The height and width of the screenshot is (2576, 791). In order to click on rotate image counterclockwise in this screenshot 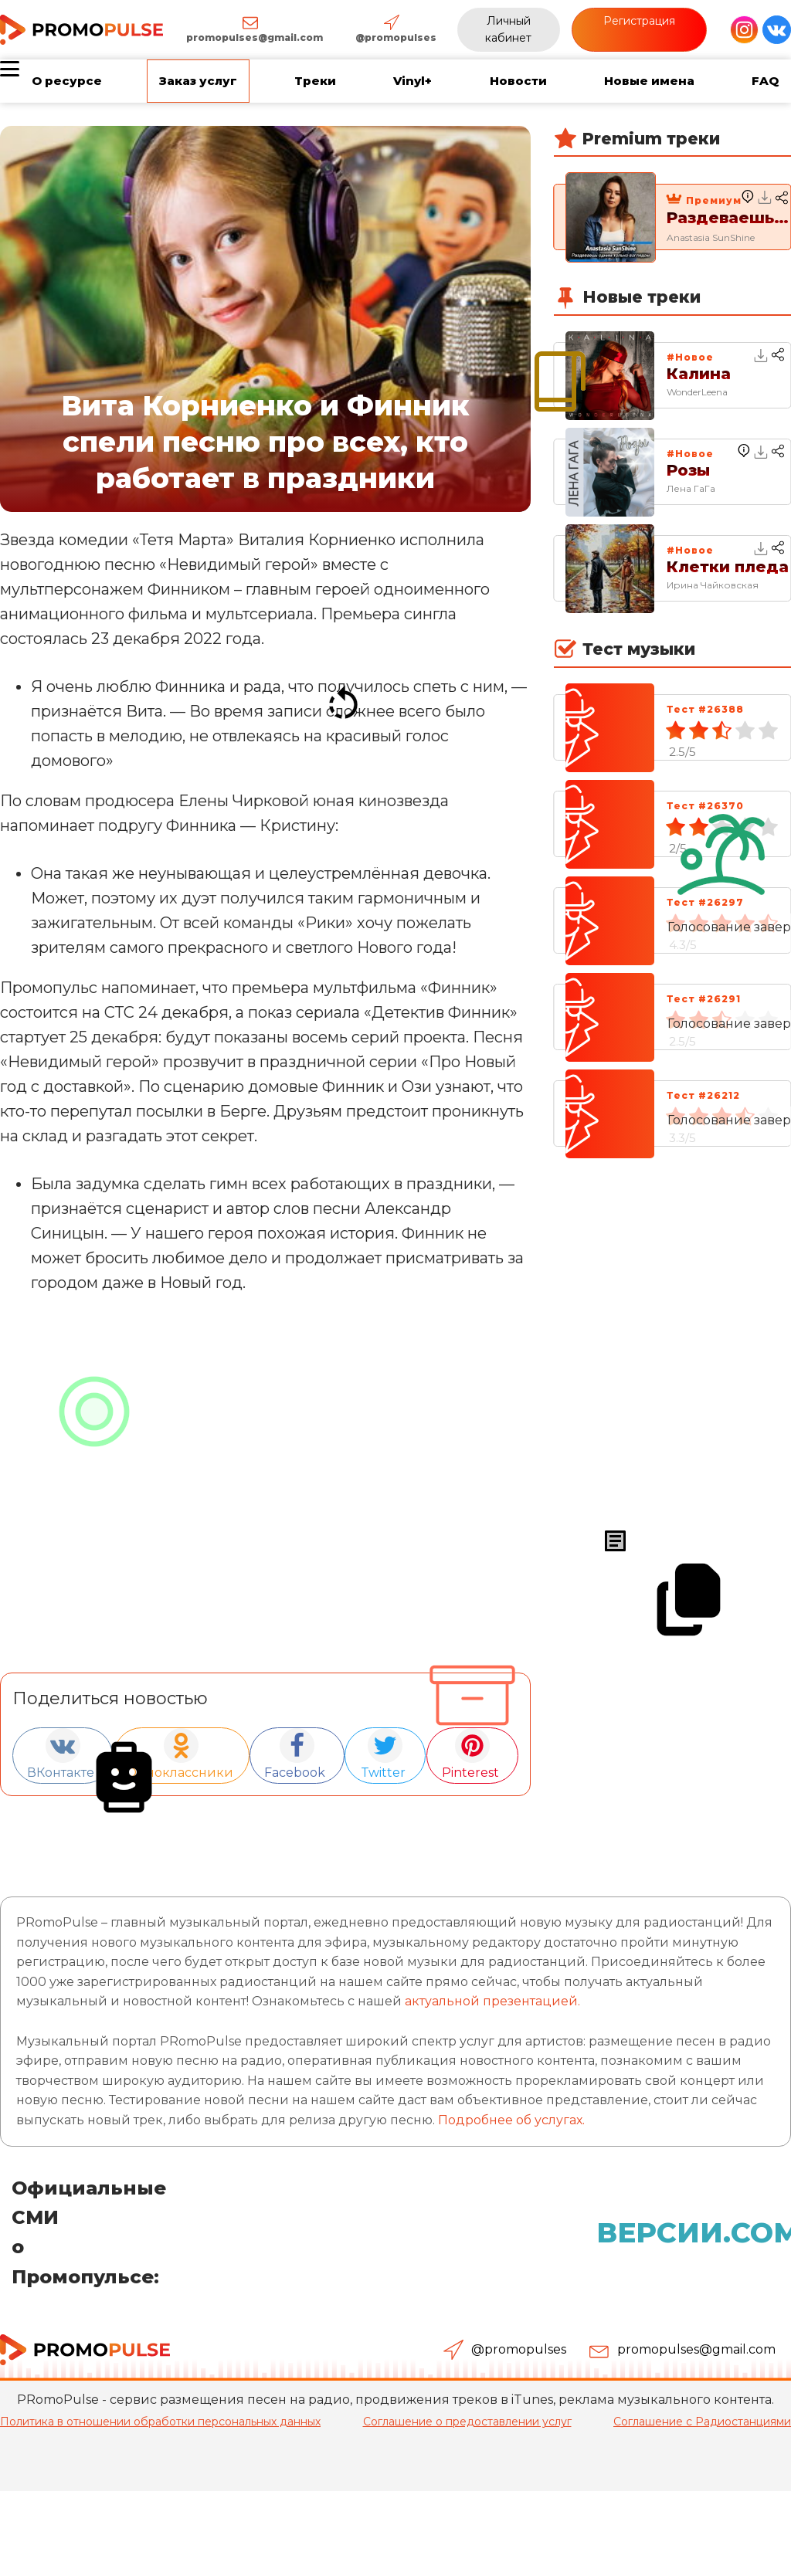, I will do `click(343, 704)`.